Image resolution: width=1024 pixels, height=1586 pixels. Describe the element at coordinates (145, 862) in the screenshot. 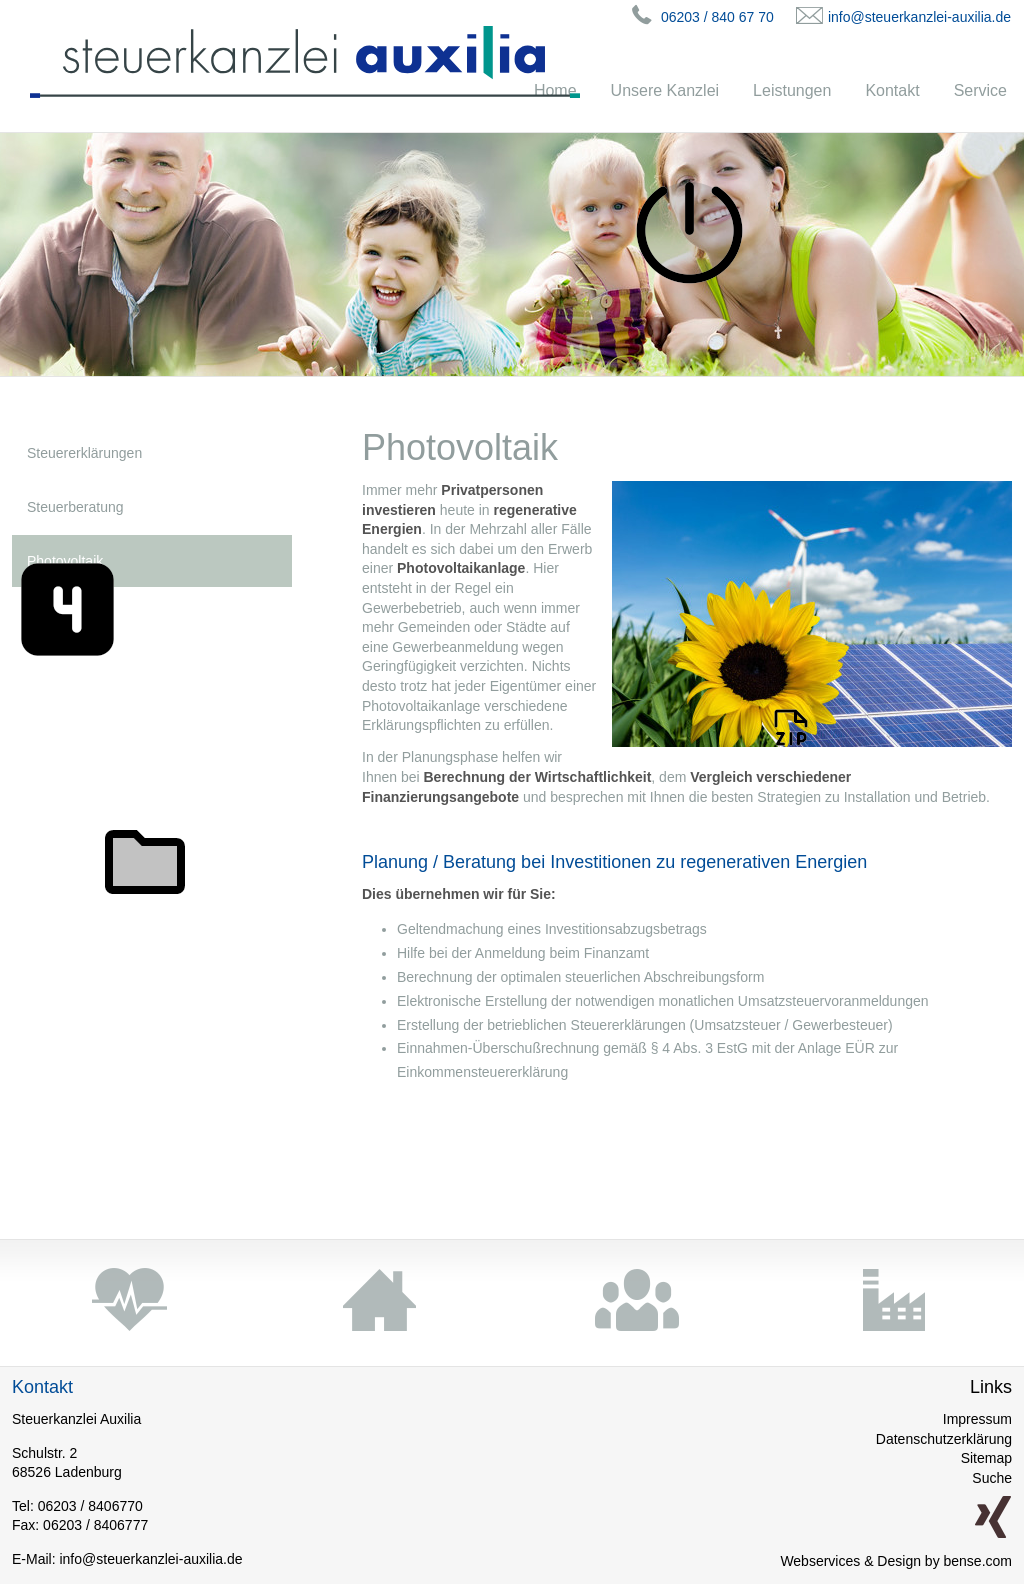

I see `access files and documents` at that location.